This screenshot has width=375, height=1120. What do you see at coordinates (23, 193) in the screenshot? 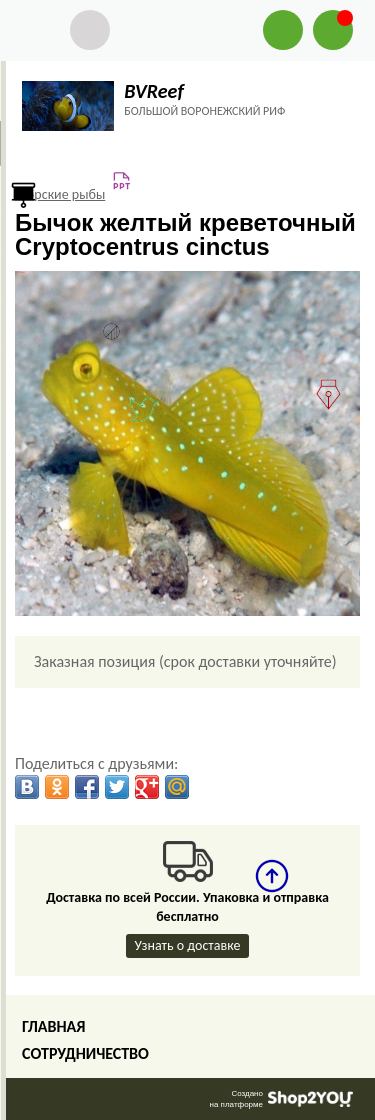
I see `start a presentation` at bounding box center [23, 193].